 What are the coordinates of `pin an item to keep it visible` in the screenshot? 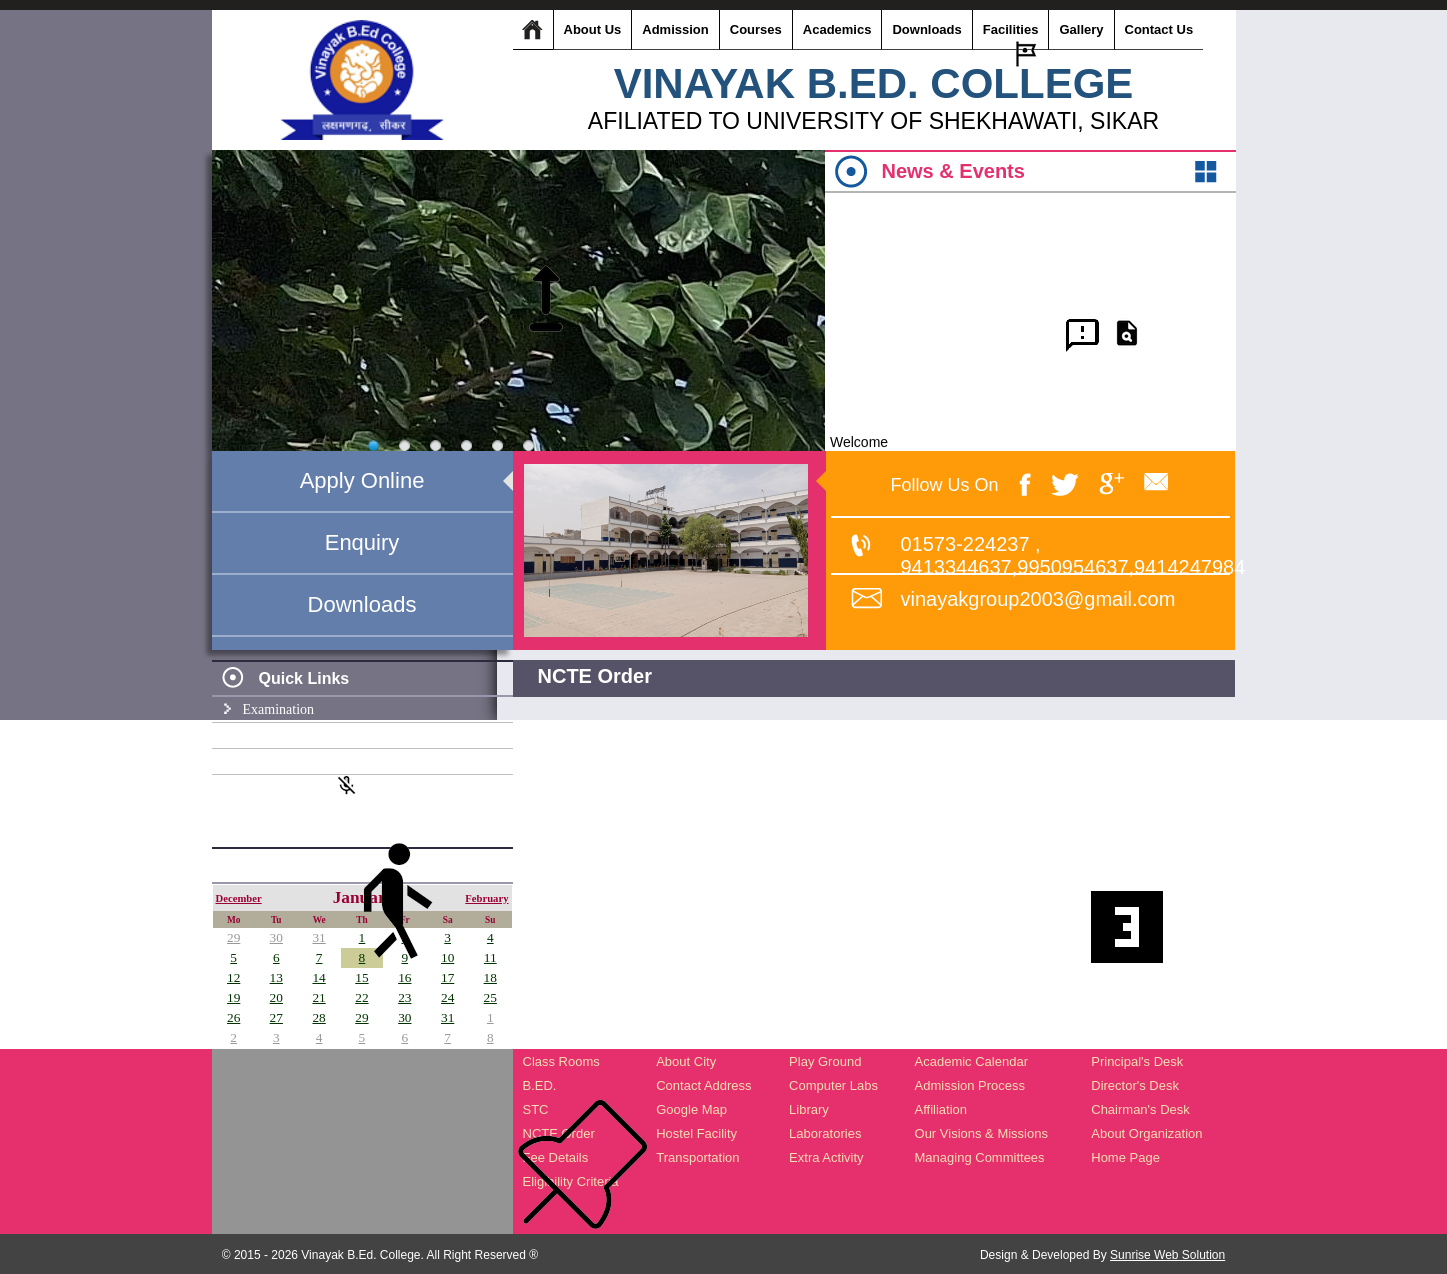 It's located at (577, 1169).